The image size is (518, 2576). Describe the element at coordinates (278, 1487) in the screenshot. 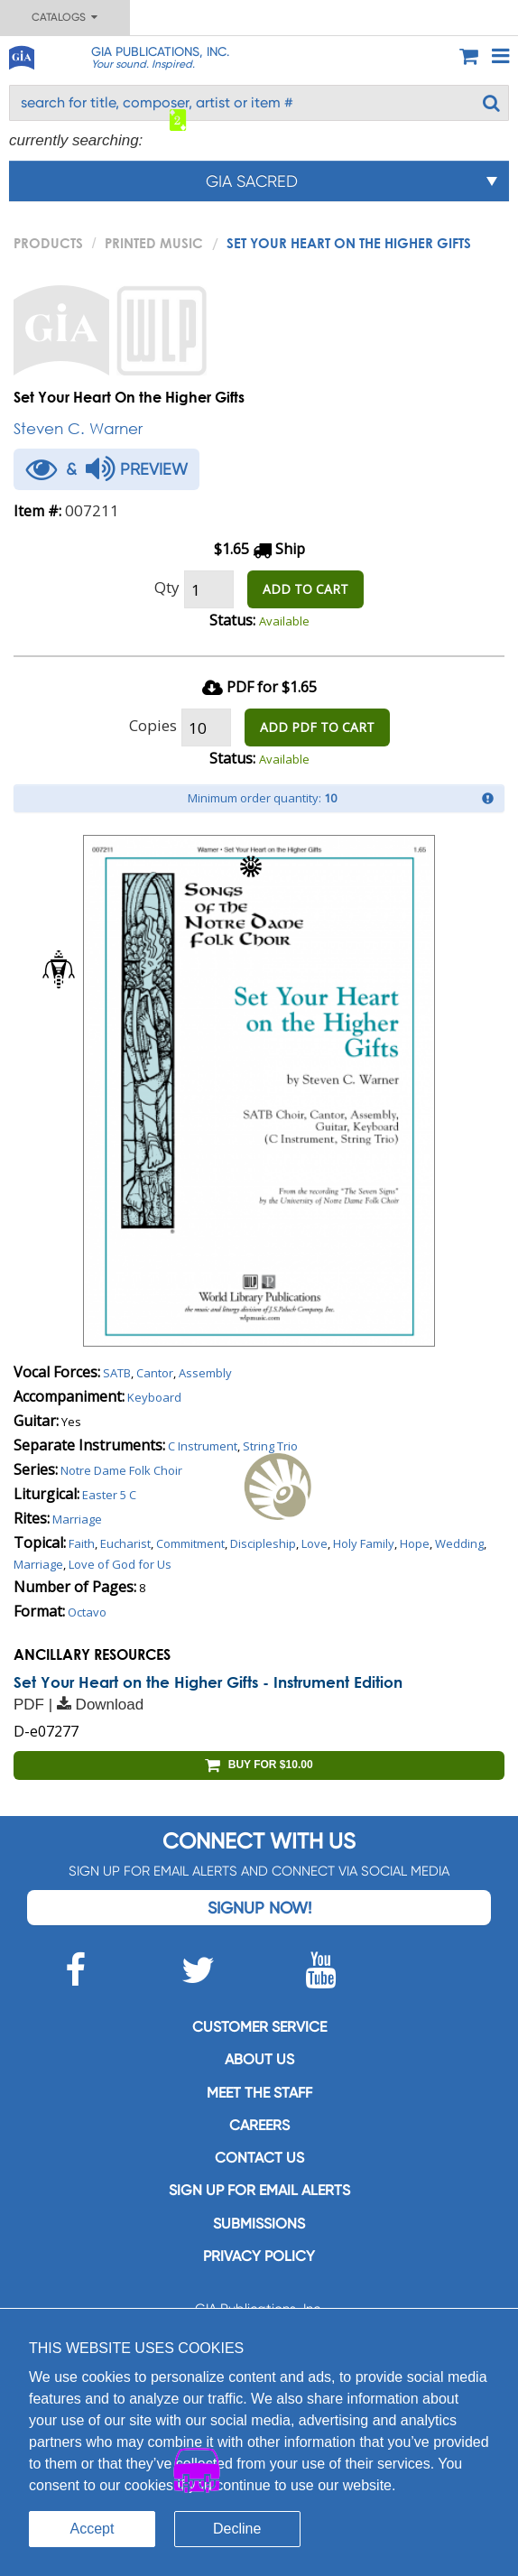

I see `view surveillance or monitoring status` at that location.